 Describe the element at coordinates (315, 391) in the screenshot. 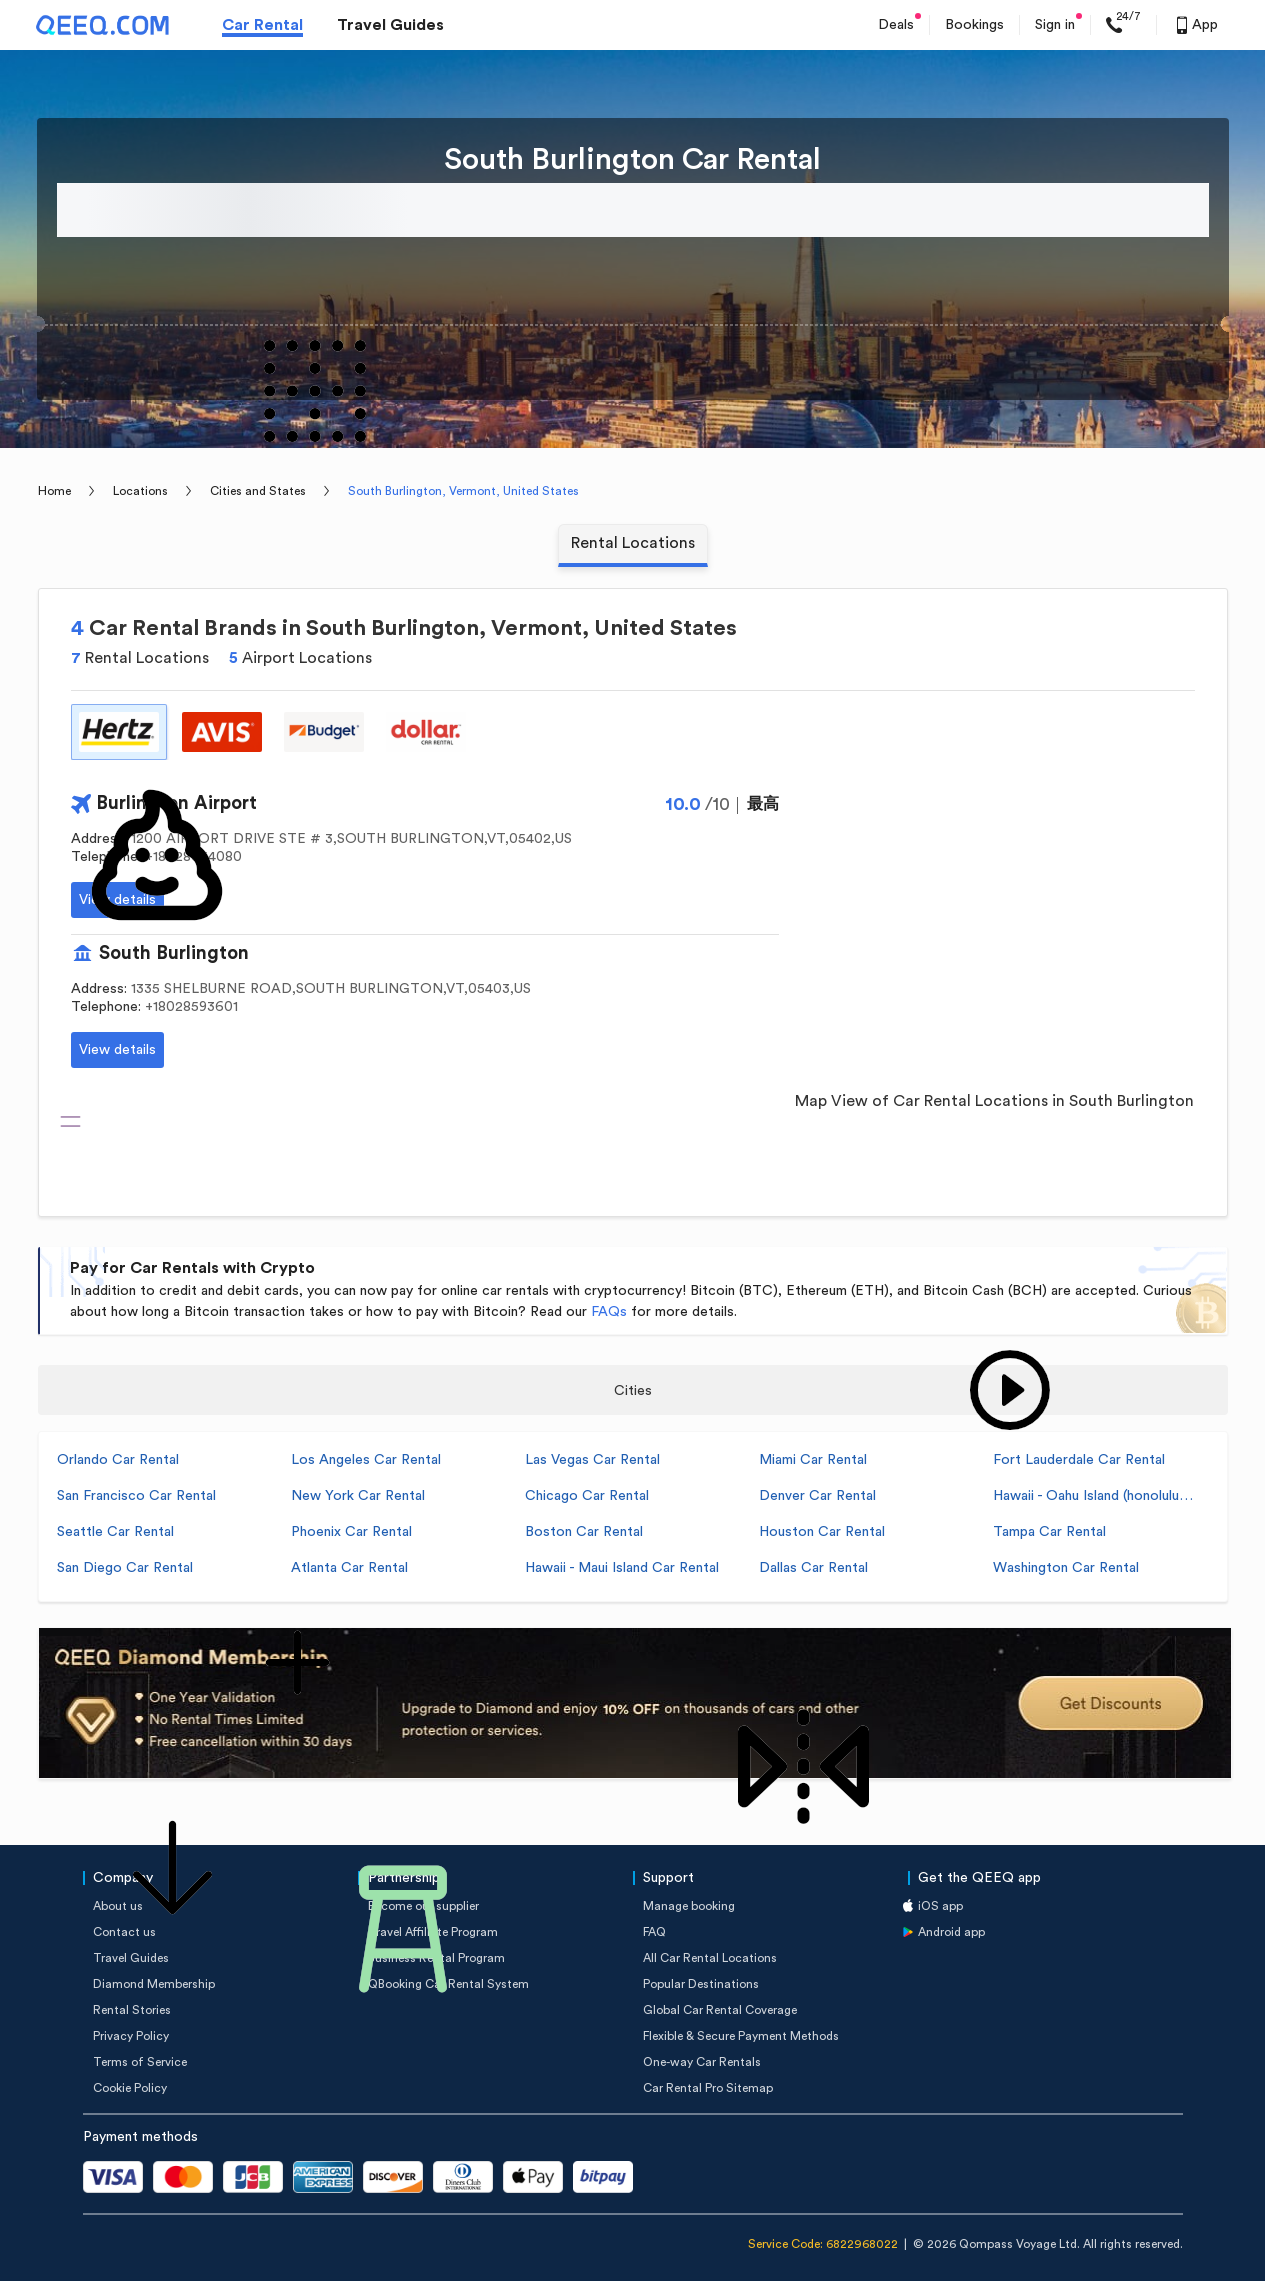

I see `remove all borders from selected element` at that location.